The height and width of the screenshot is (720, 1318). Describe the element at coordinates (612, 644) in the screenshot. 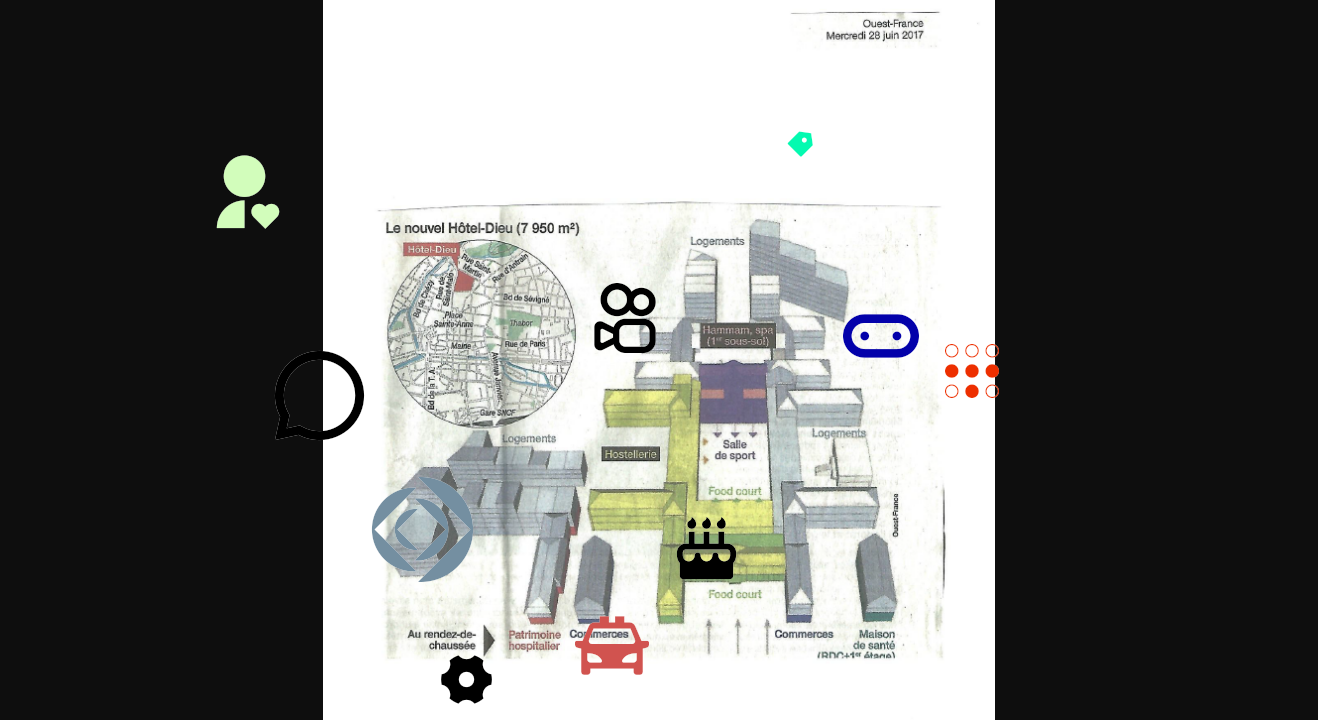

I see `view nearby police stations or services` at that location.